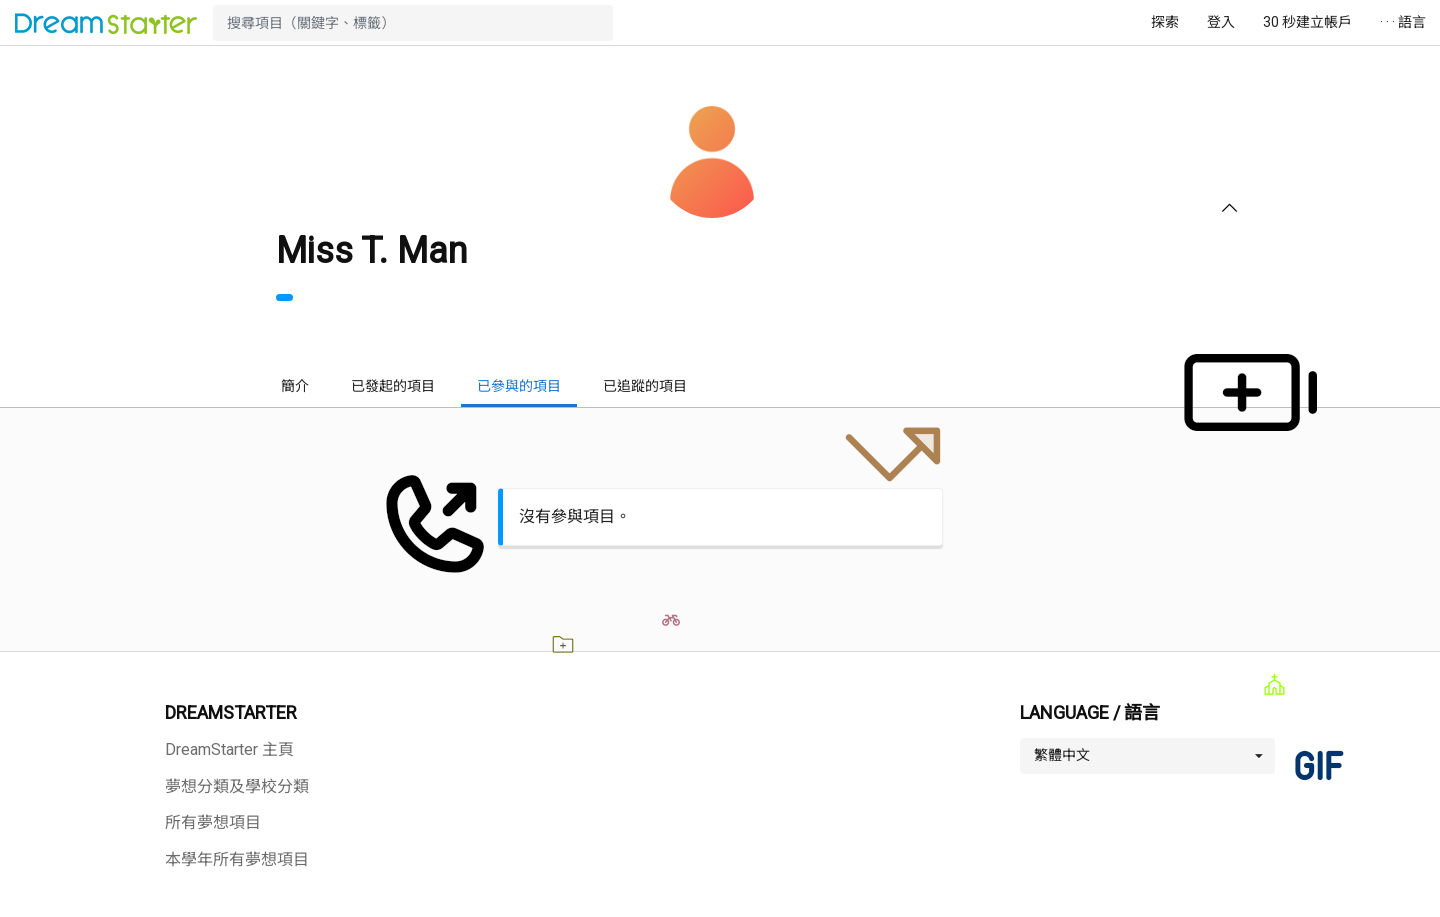 This screenshot has width=1440, height=917. Describe the element at coordinates (1274, 685) in the screenshot. I see `indicates a nearby church or place of worship` at that location.